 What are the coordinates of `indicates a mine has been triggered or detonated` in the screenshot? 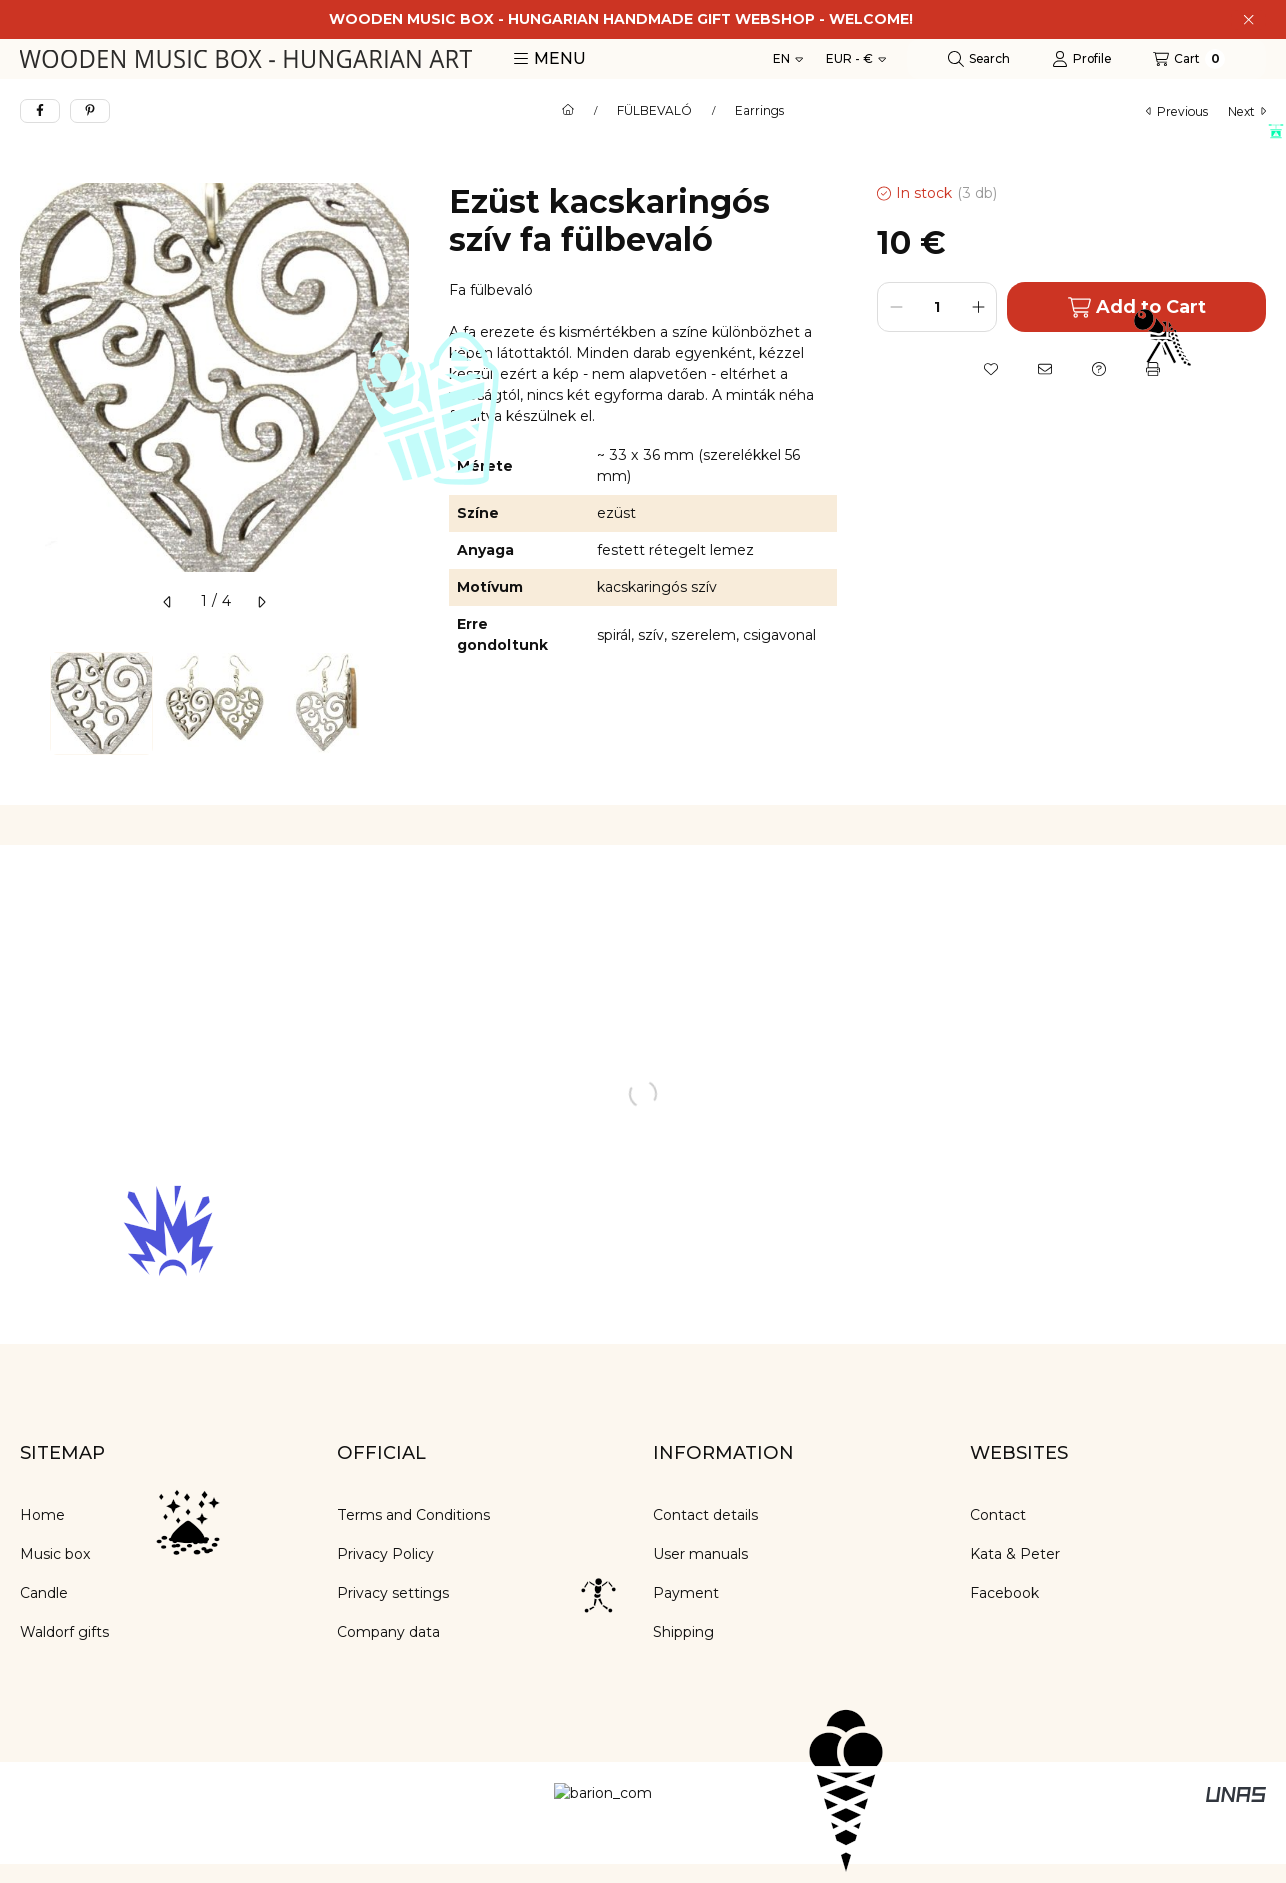 It's located at (168, 1231).